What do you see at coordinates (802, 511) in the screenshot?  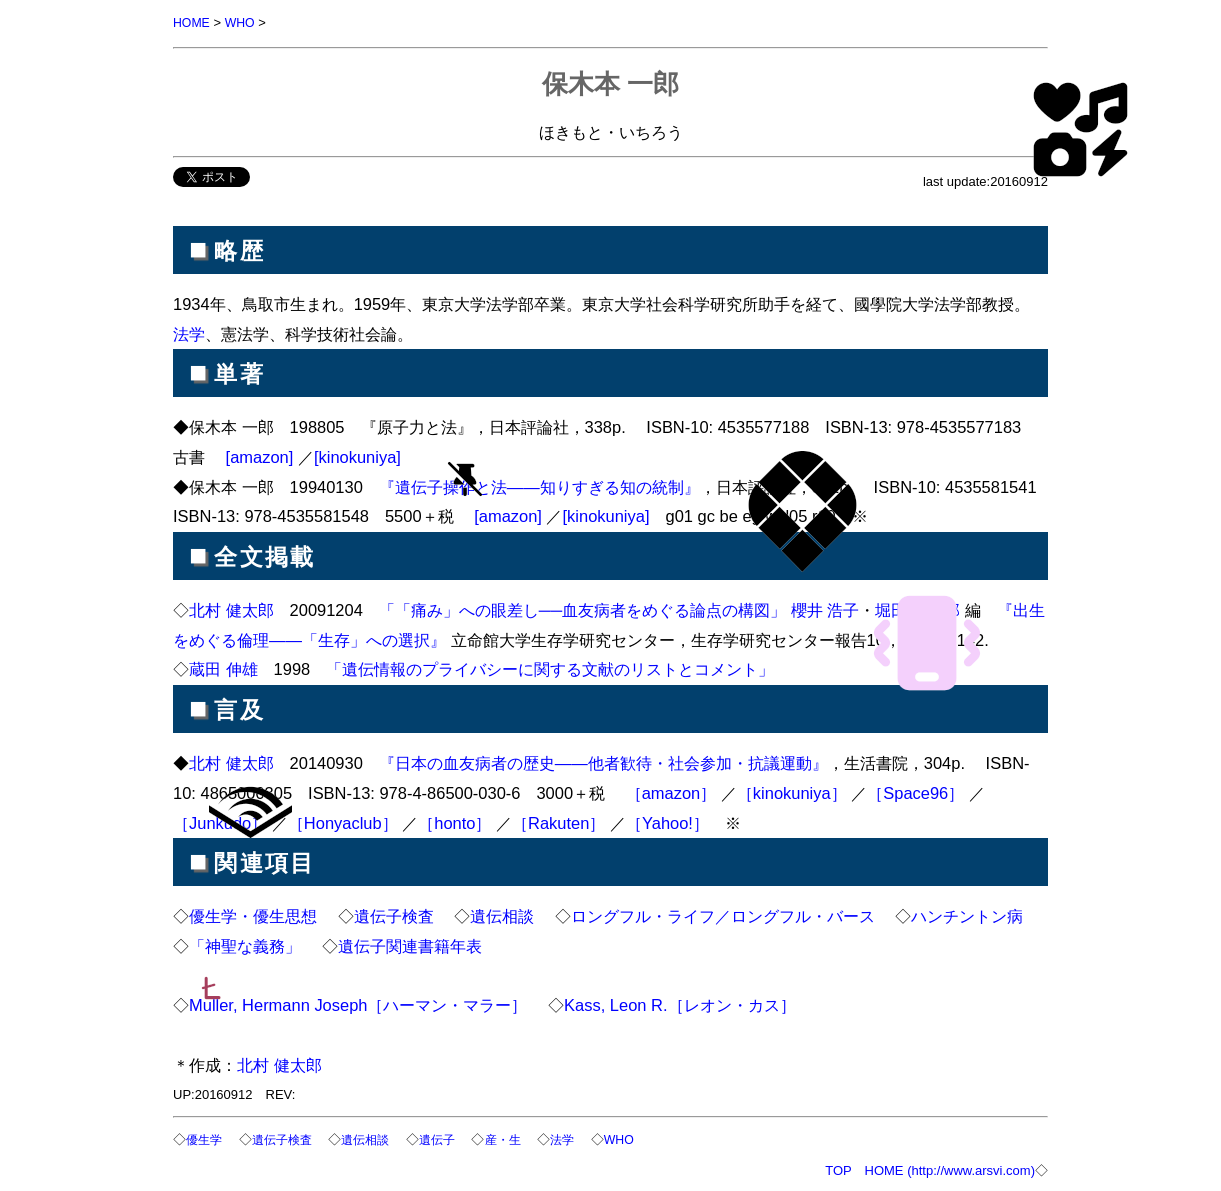 I see `MapTiler company logo` at bounding box center [802, 511].